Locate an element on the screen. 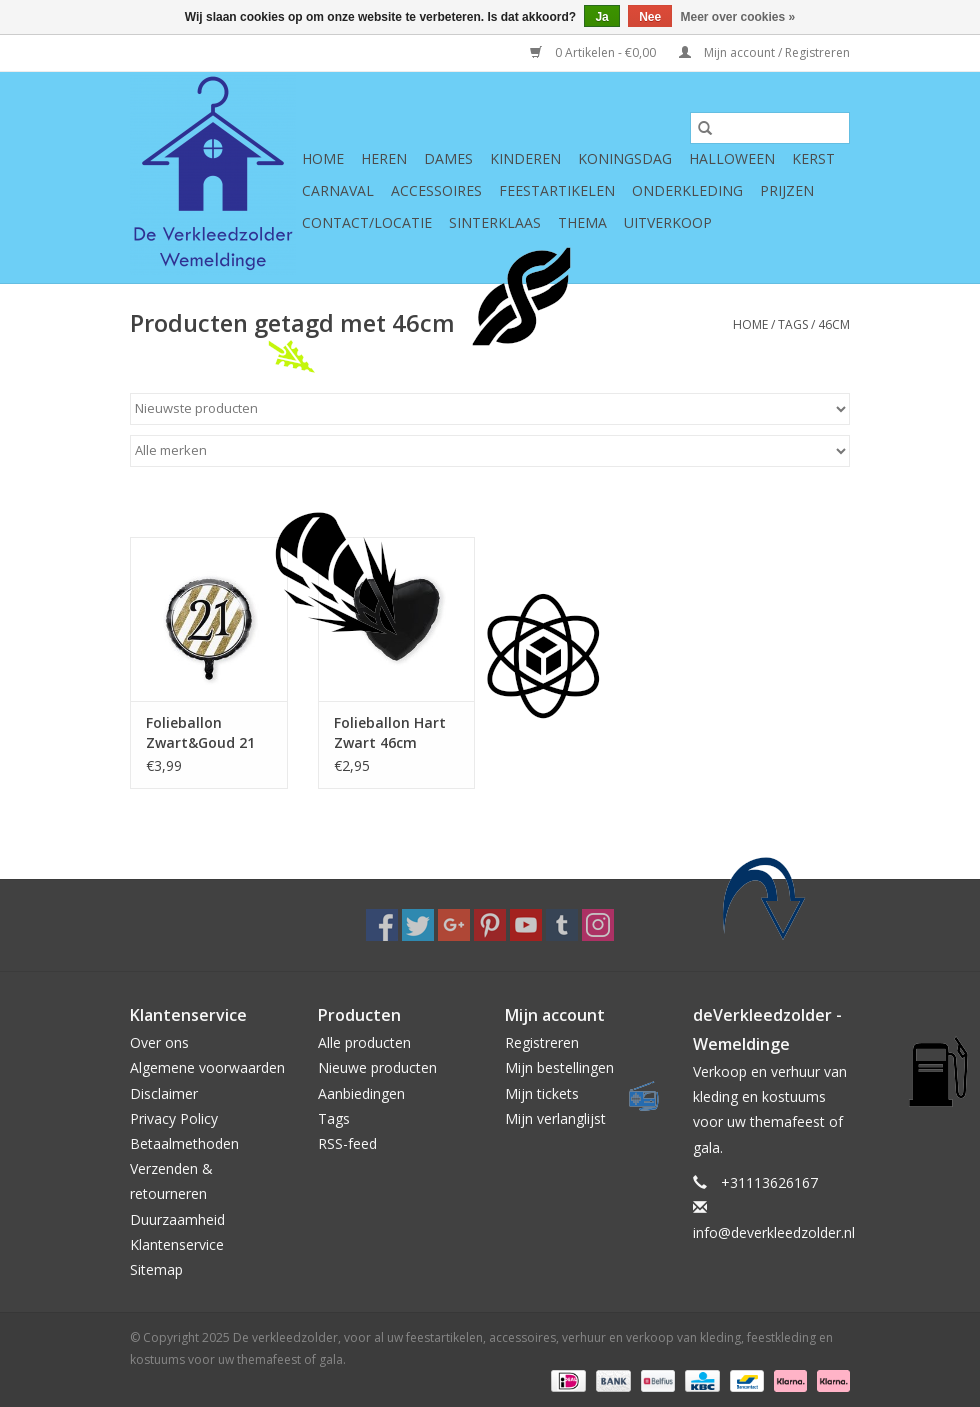  access radio or audio streaming features is located at coordinates (644, 1096).